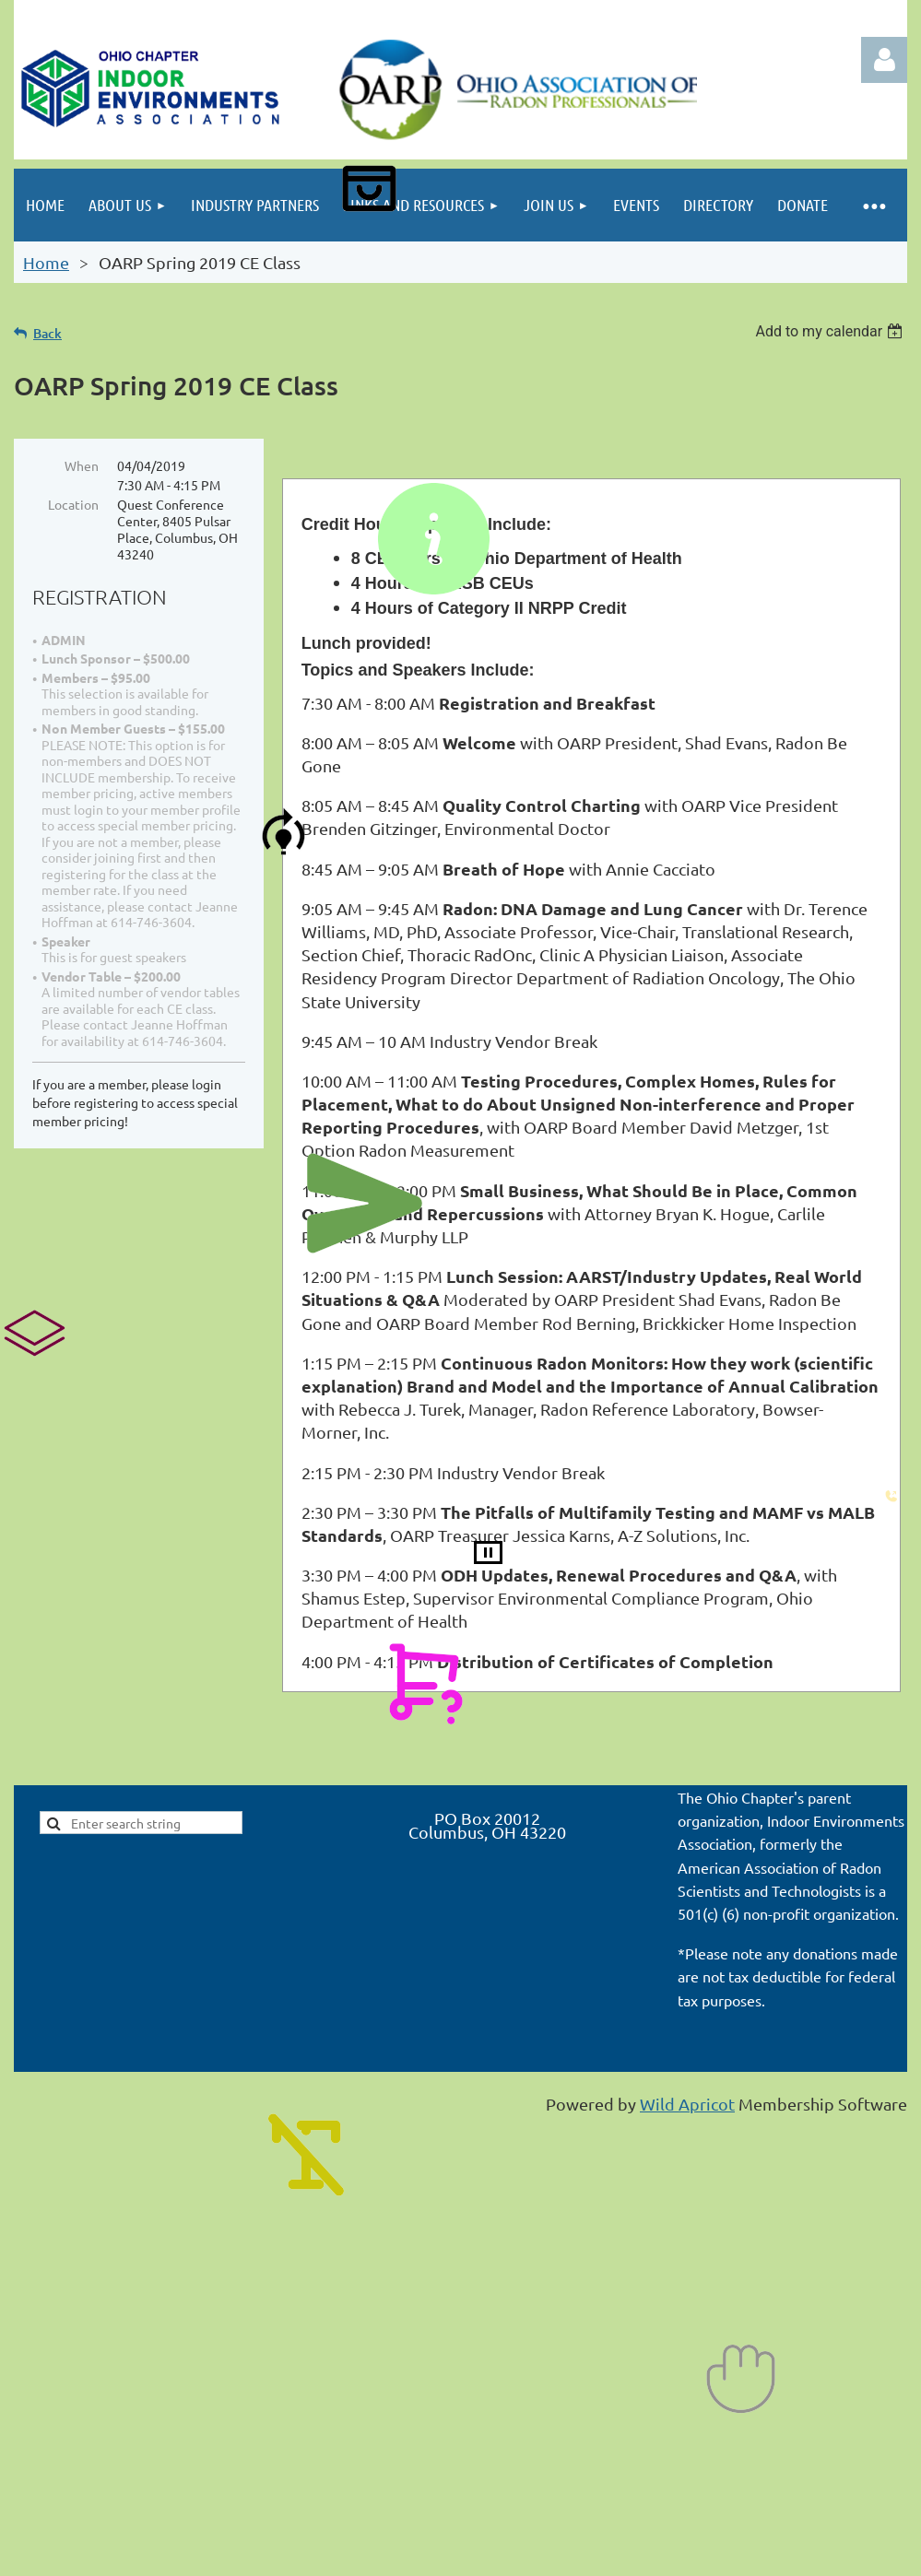 Image resolution: width=921 pixels, height=2576 pixels. I want to click on view your shopping bag, so click(369, 188).